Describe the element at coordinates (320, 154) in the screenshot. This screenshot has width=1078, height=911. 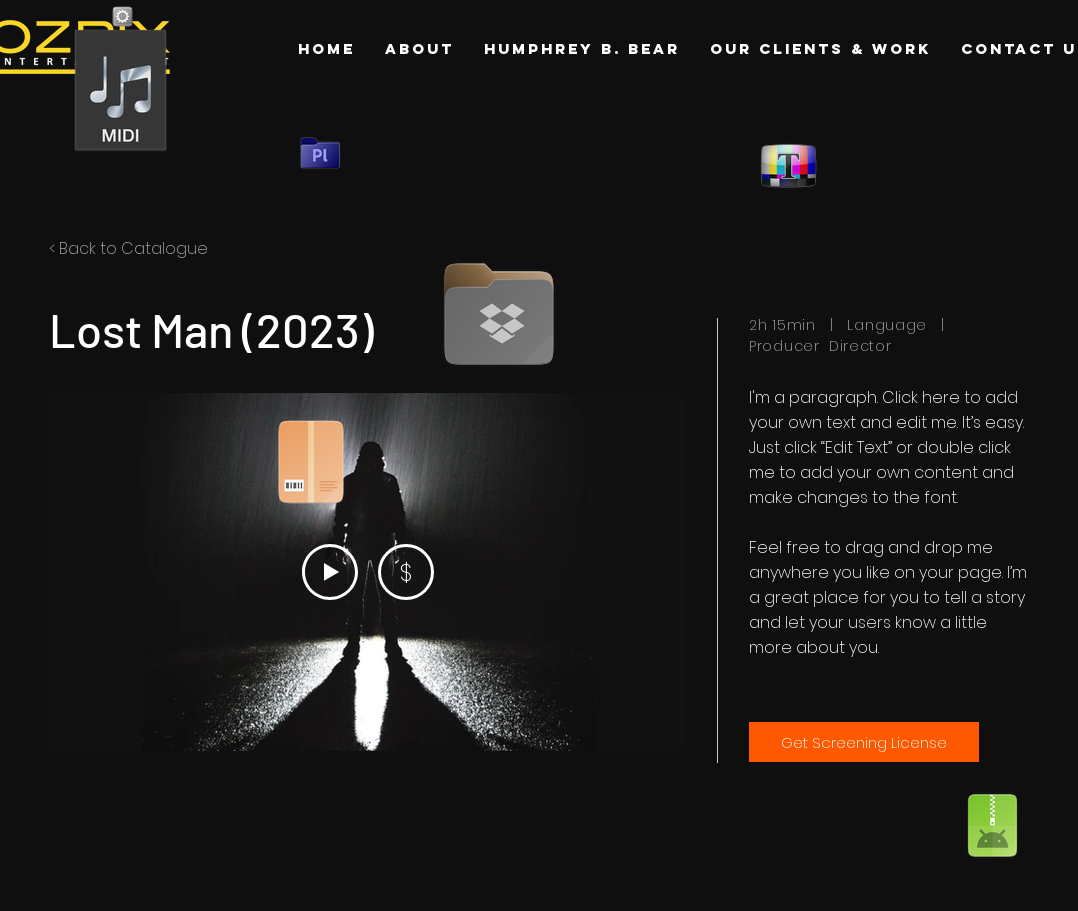
I see `open folder containing adobe prelude project files` at that location.